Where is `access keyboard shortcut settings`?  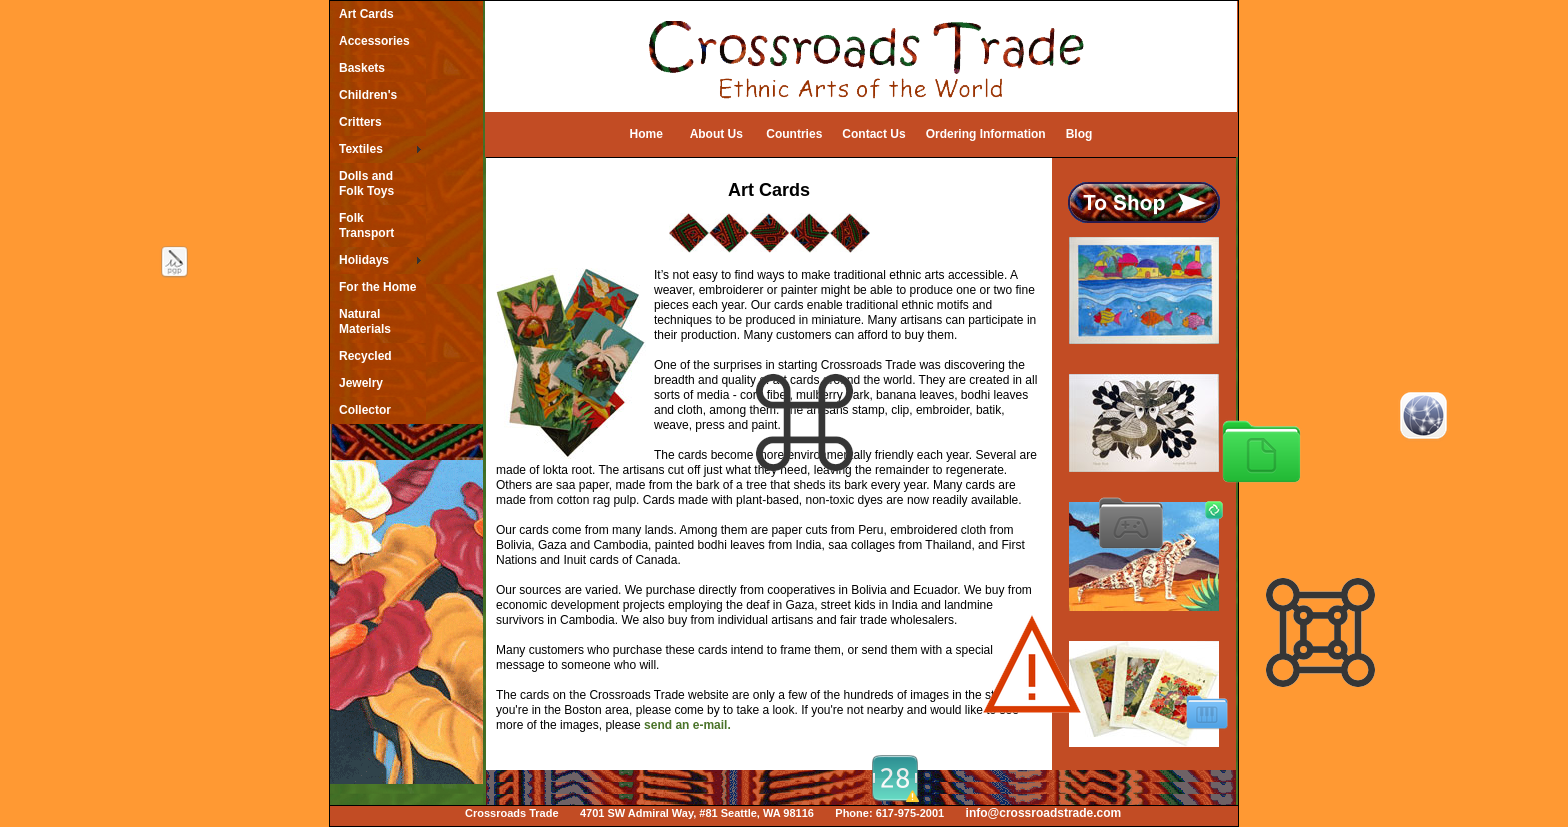
access keyboard shortcut settings is located at coordinates (804, 422).